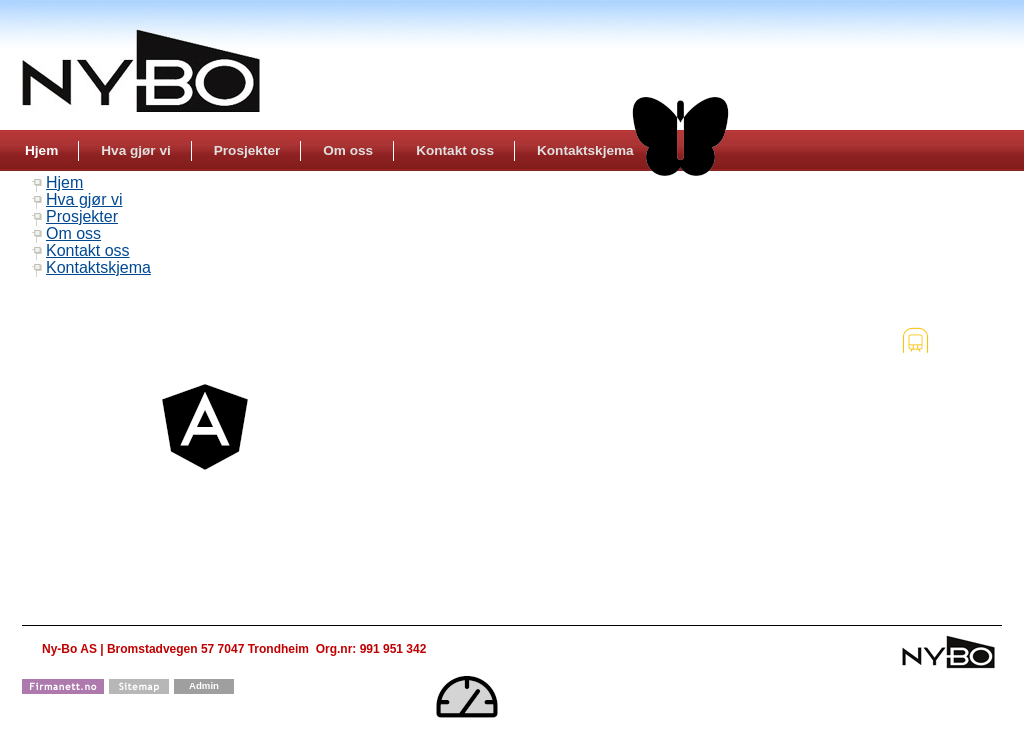 The height and width of the screenshot is (745, 1024). What do you see at coordinates (915, 341) in the screenshot?
I see `view subway or metro transit options` at bounding box center [915, 341].